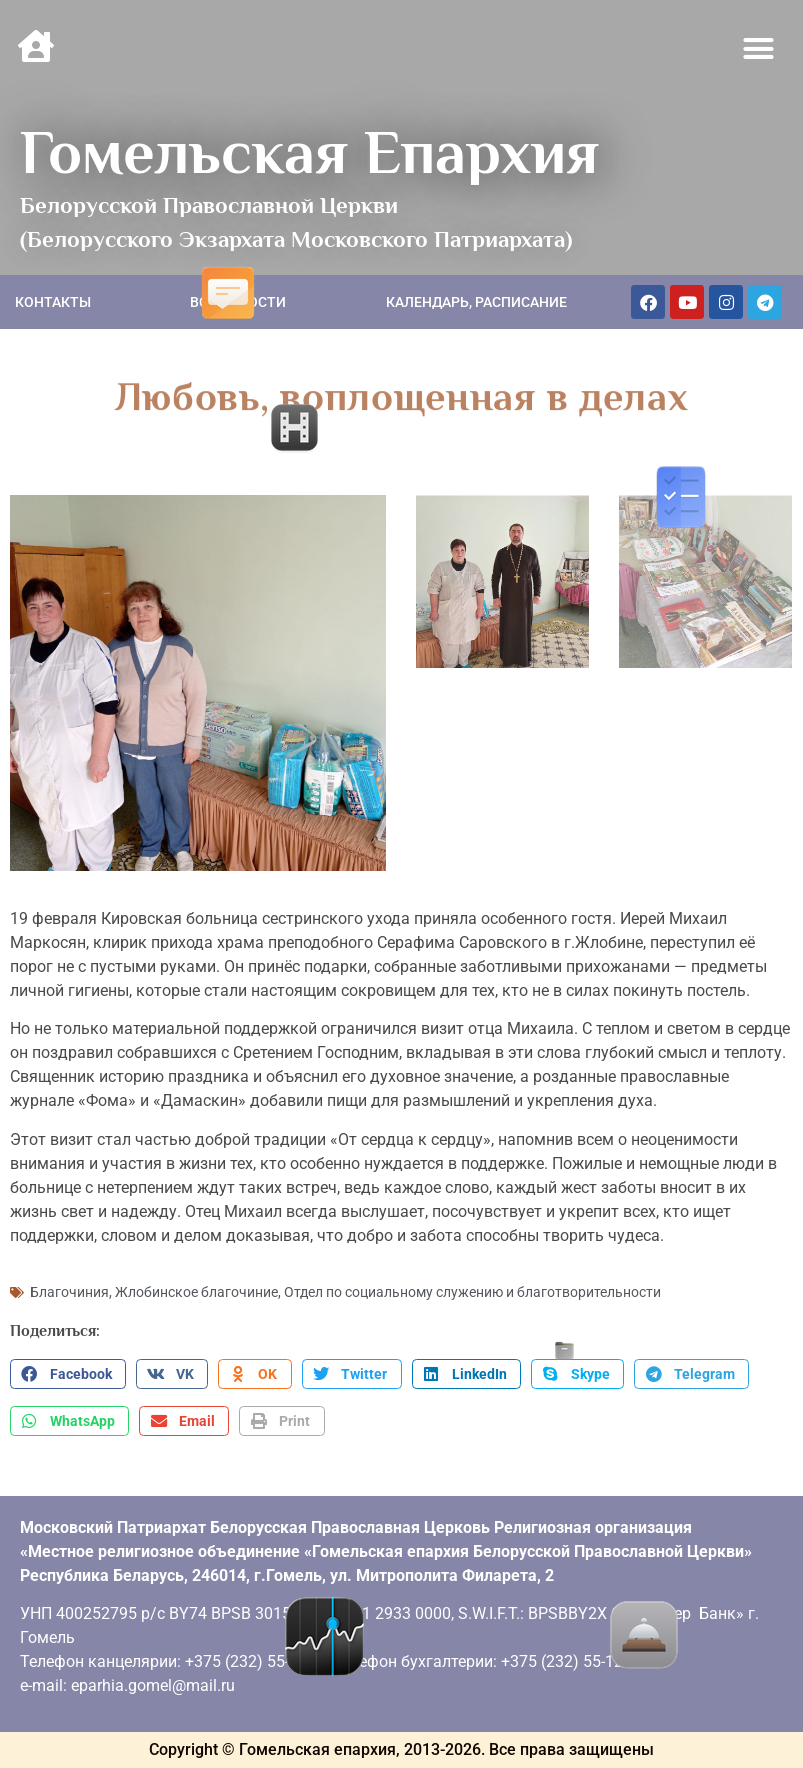 This screenshot has height=1768, width=803. I want to click on access system services preferences, so click(644, 1636).